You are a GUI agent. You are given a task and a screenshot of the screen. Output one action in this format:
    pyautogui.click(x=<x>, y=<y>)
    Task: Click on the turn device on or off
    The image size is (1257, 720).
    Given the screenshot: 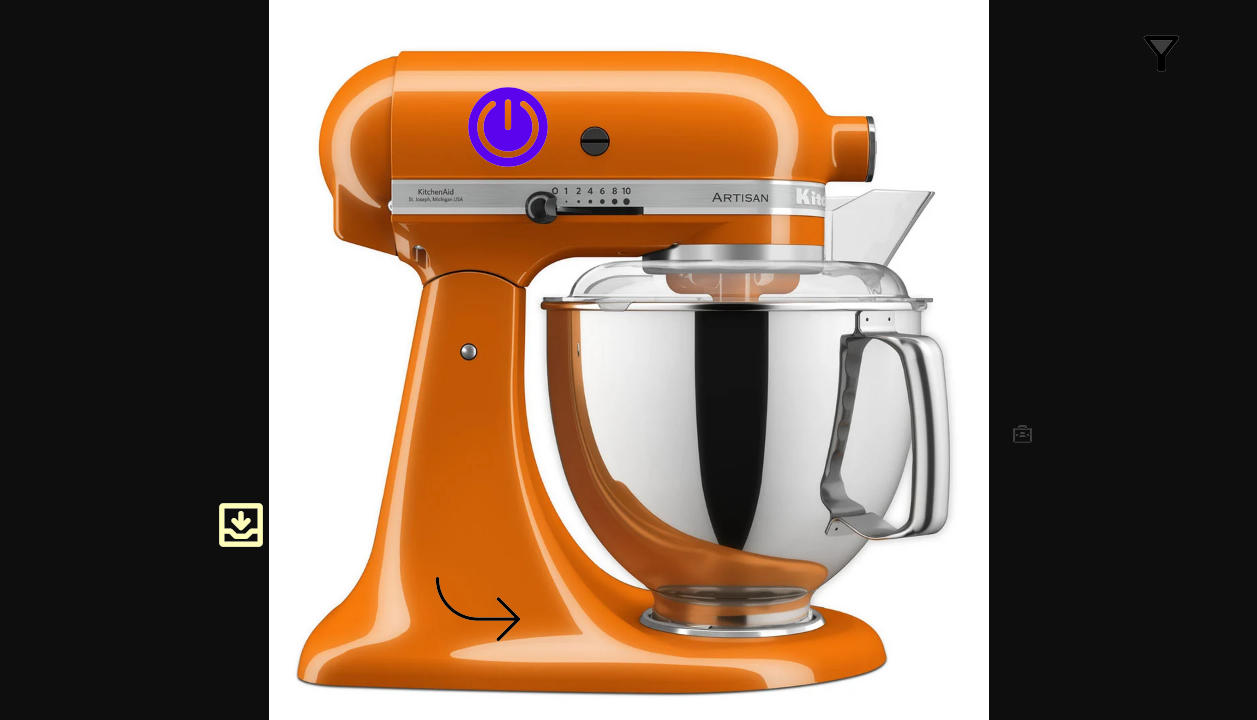 What is the action you would take?
    pyautogui.click(x=508, y=127)
    